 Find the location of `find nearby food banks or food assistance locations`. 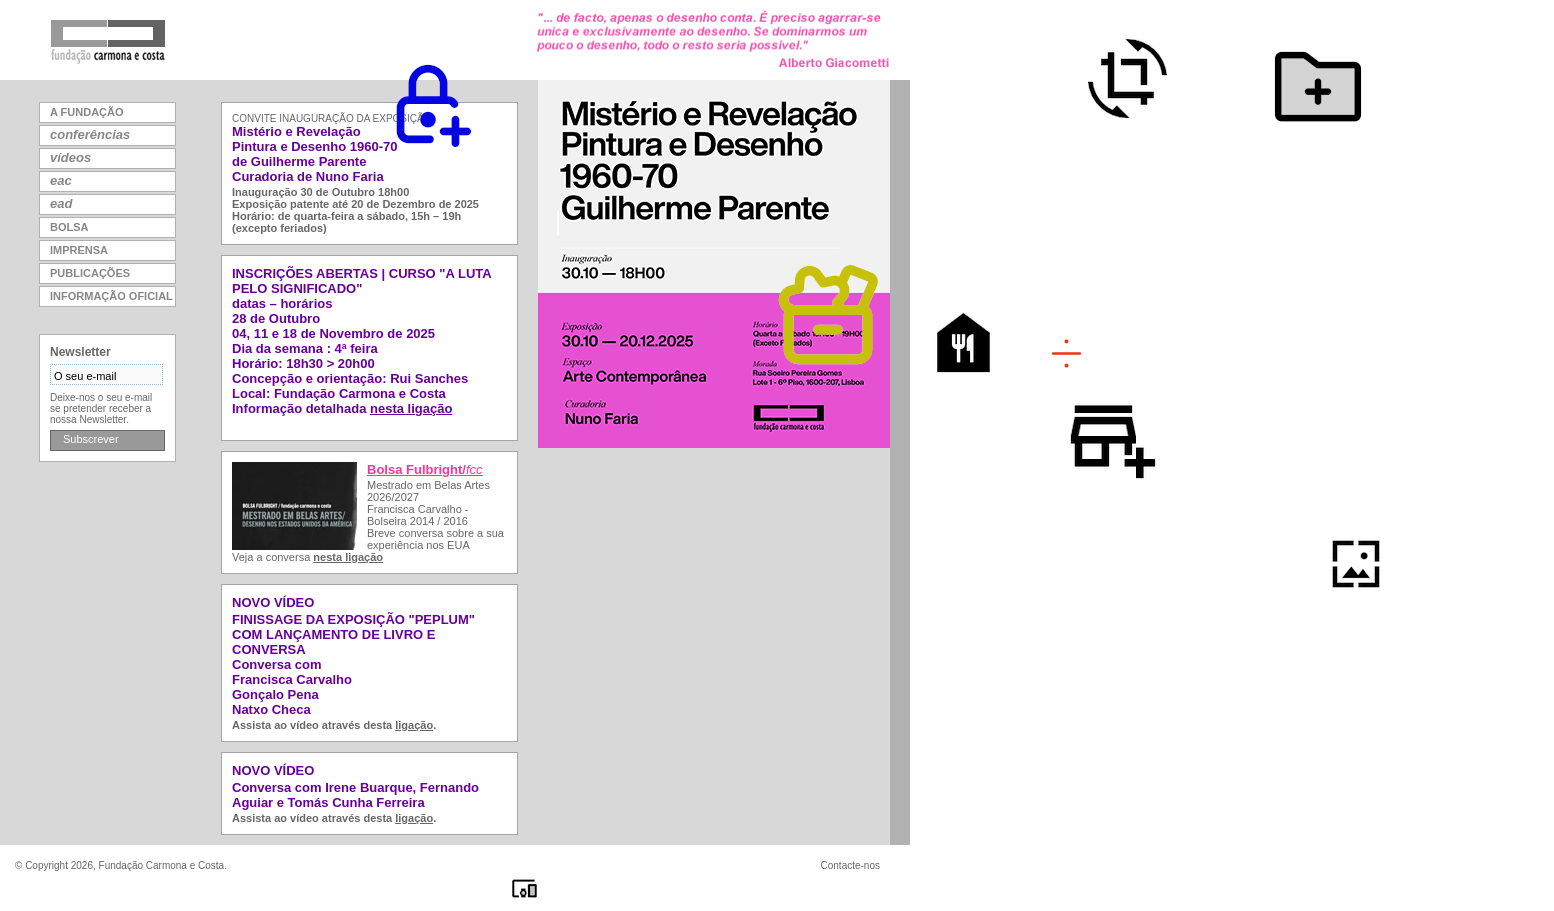

find nearby food banks or food assistance locations is located at coordinates (963, 342).